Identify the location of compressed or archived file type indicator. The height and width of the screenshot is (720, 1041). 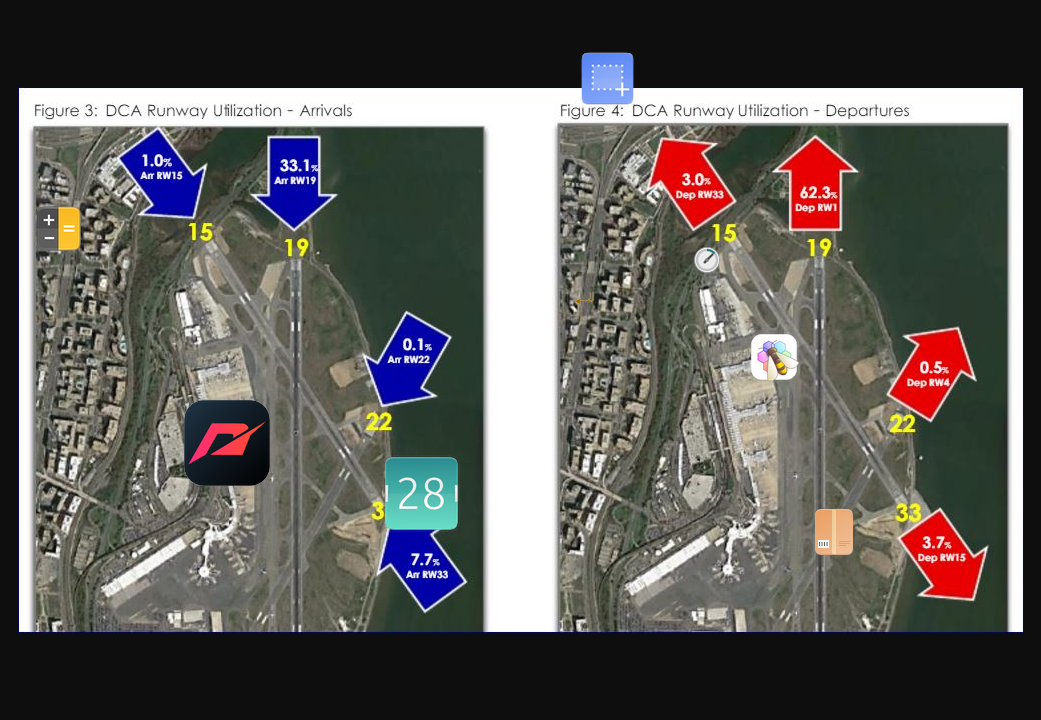
(834, 532).